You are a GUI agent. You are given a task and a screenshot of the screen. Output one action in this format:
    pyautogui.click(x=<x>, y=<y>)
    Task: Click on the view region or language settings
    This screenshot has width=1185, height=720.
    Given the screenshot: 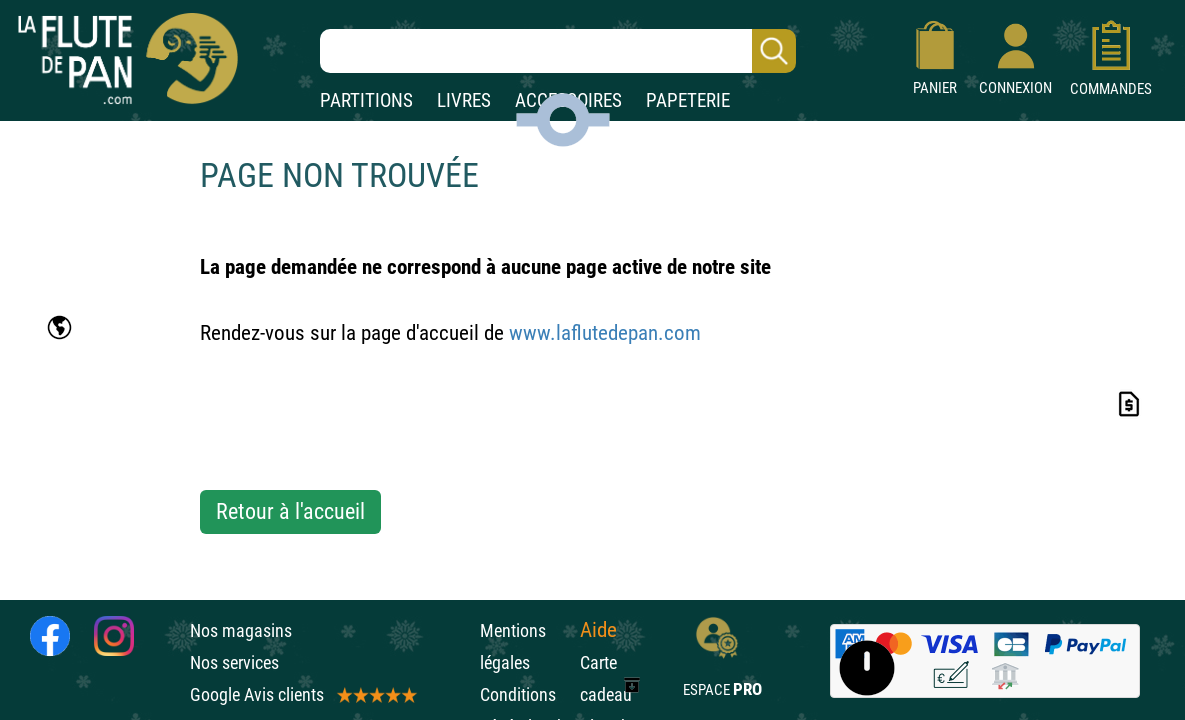 What is the action you would take?
    pyautogui.click(x=59, y=327)
    